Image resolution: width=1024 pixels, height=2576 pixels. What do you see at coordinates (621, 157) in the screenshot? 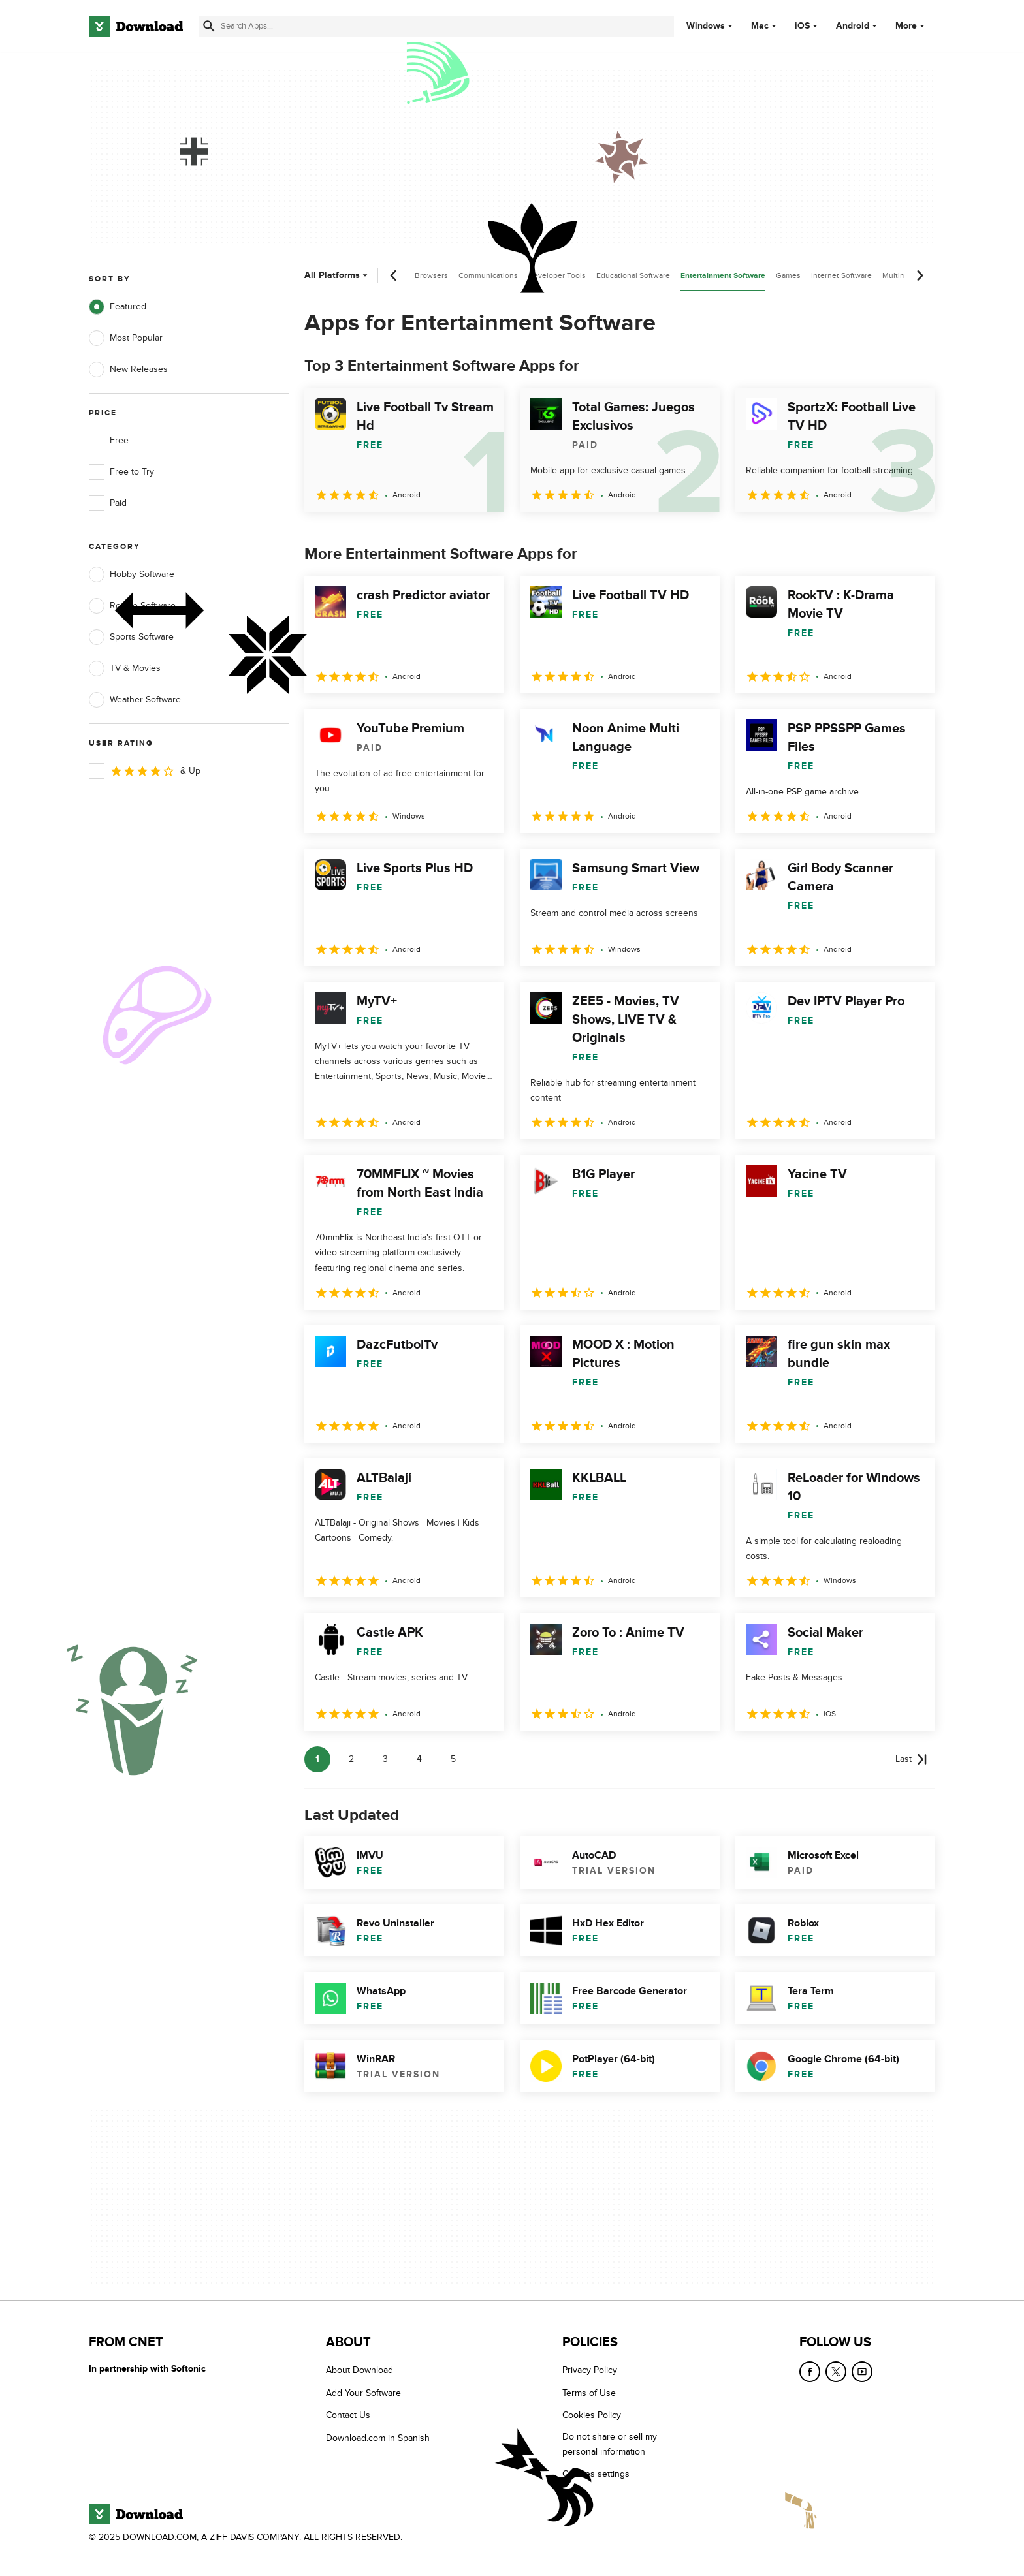
I see `select mace weapon in game inventory` at bounding box center [621, 157].